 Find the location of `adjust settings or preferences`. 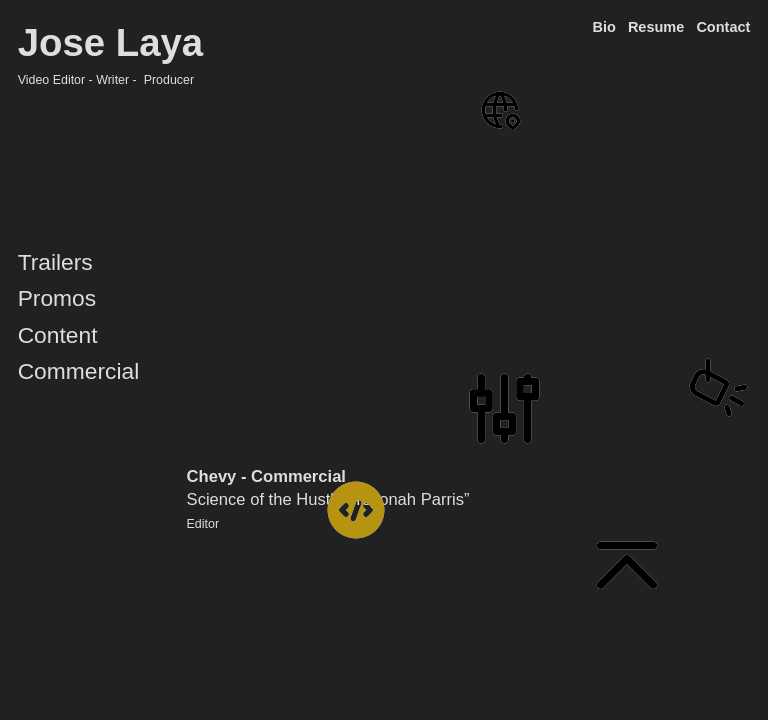

adjust settings or preferences is located at coordinates (504, 408).